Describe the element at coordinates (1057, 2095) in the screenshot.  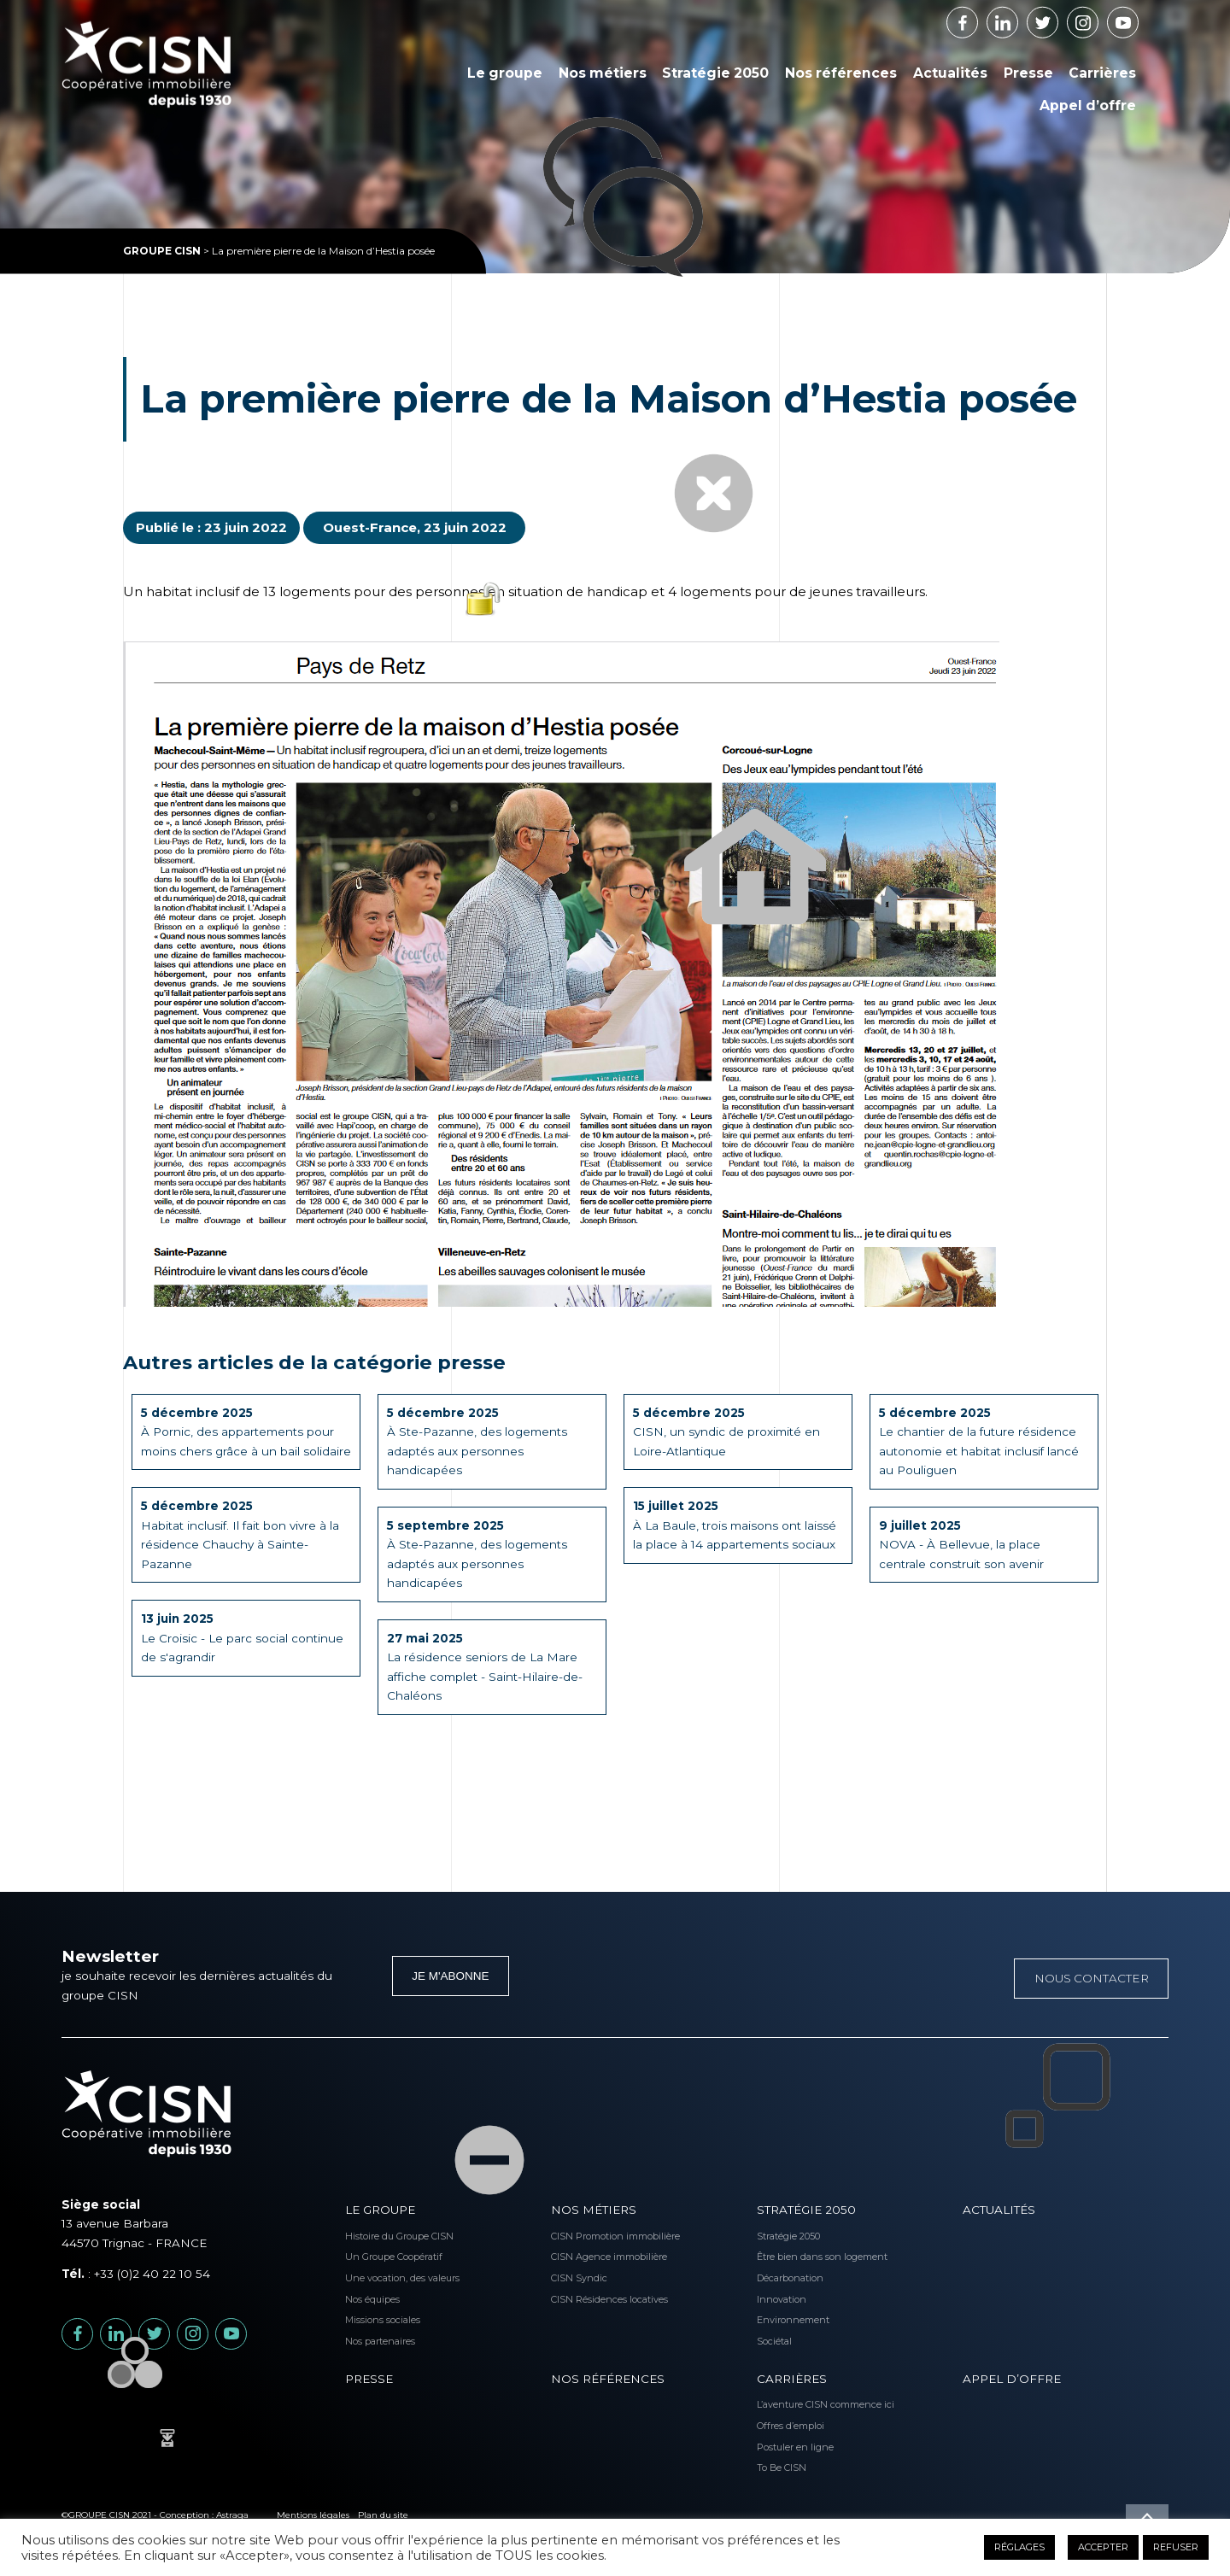
I see `access connected or mounted external drives` at that location.